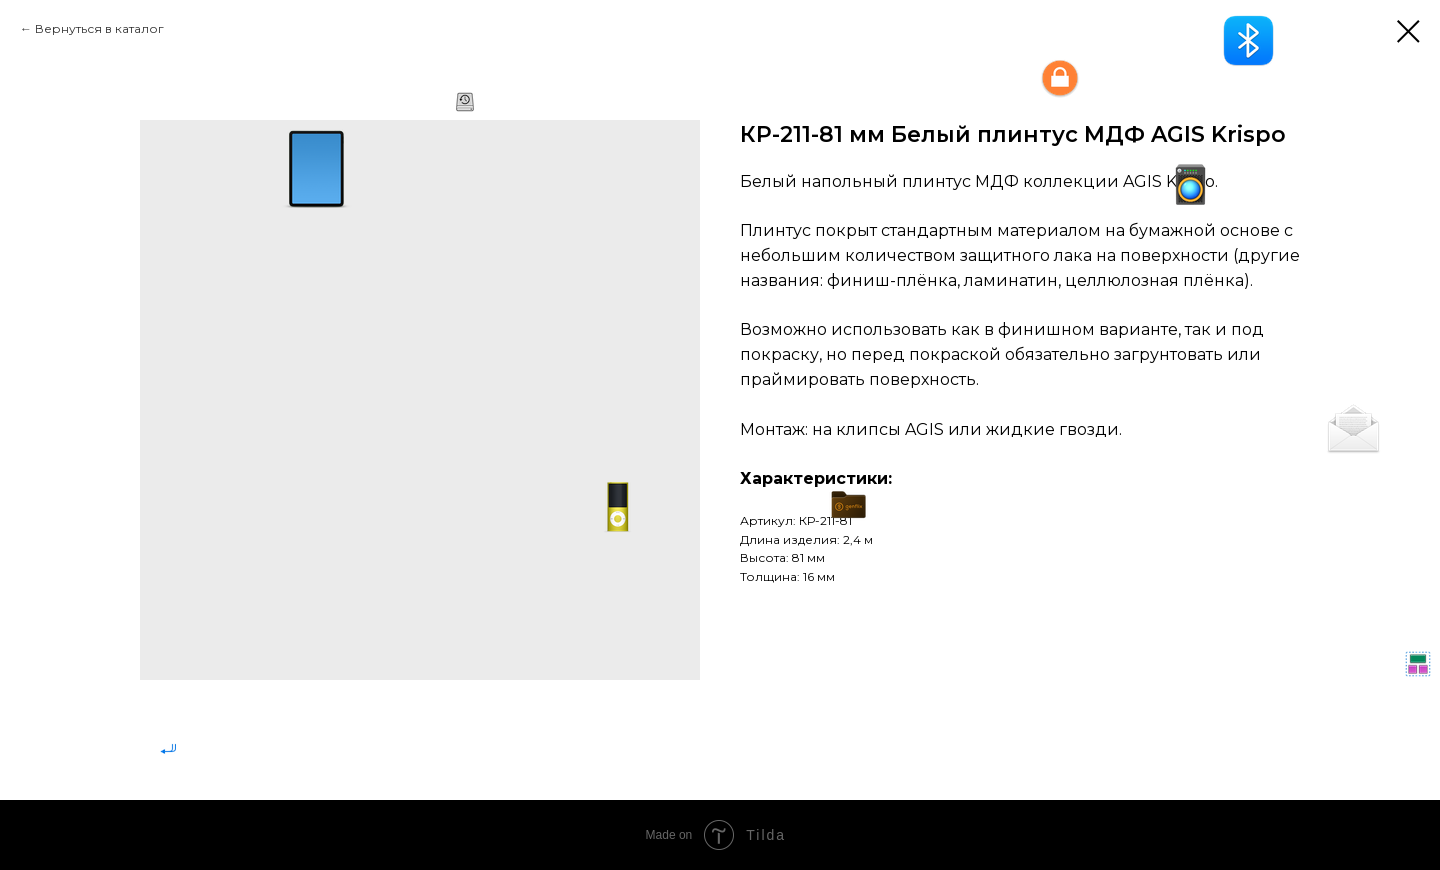  I want to click on indicates a locked or protected file, so click(1060, 78).